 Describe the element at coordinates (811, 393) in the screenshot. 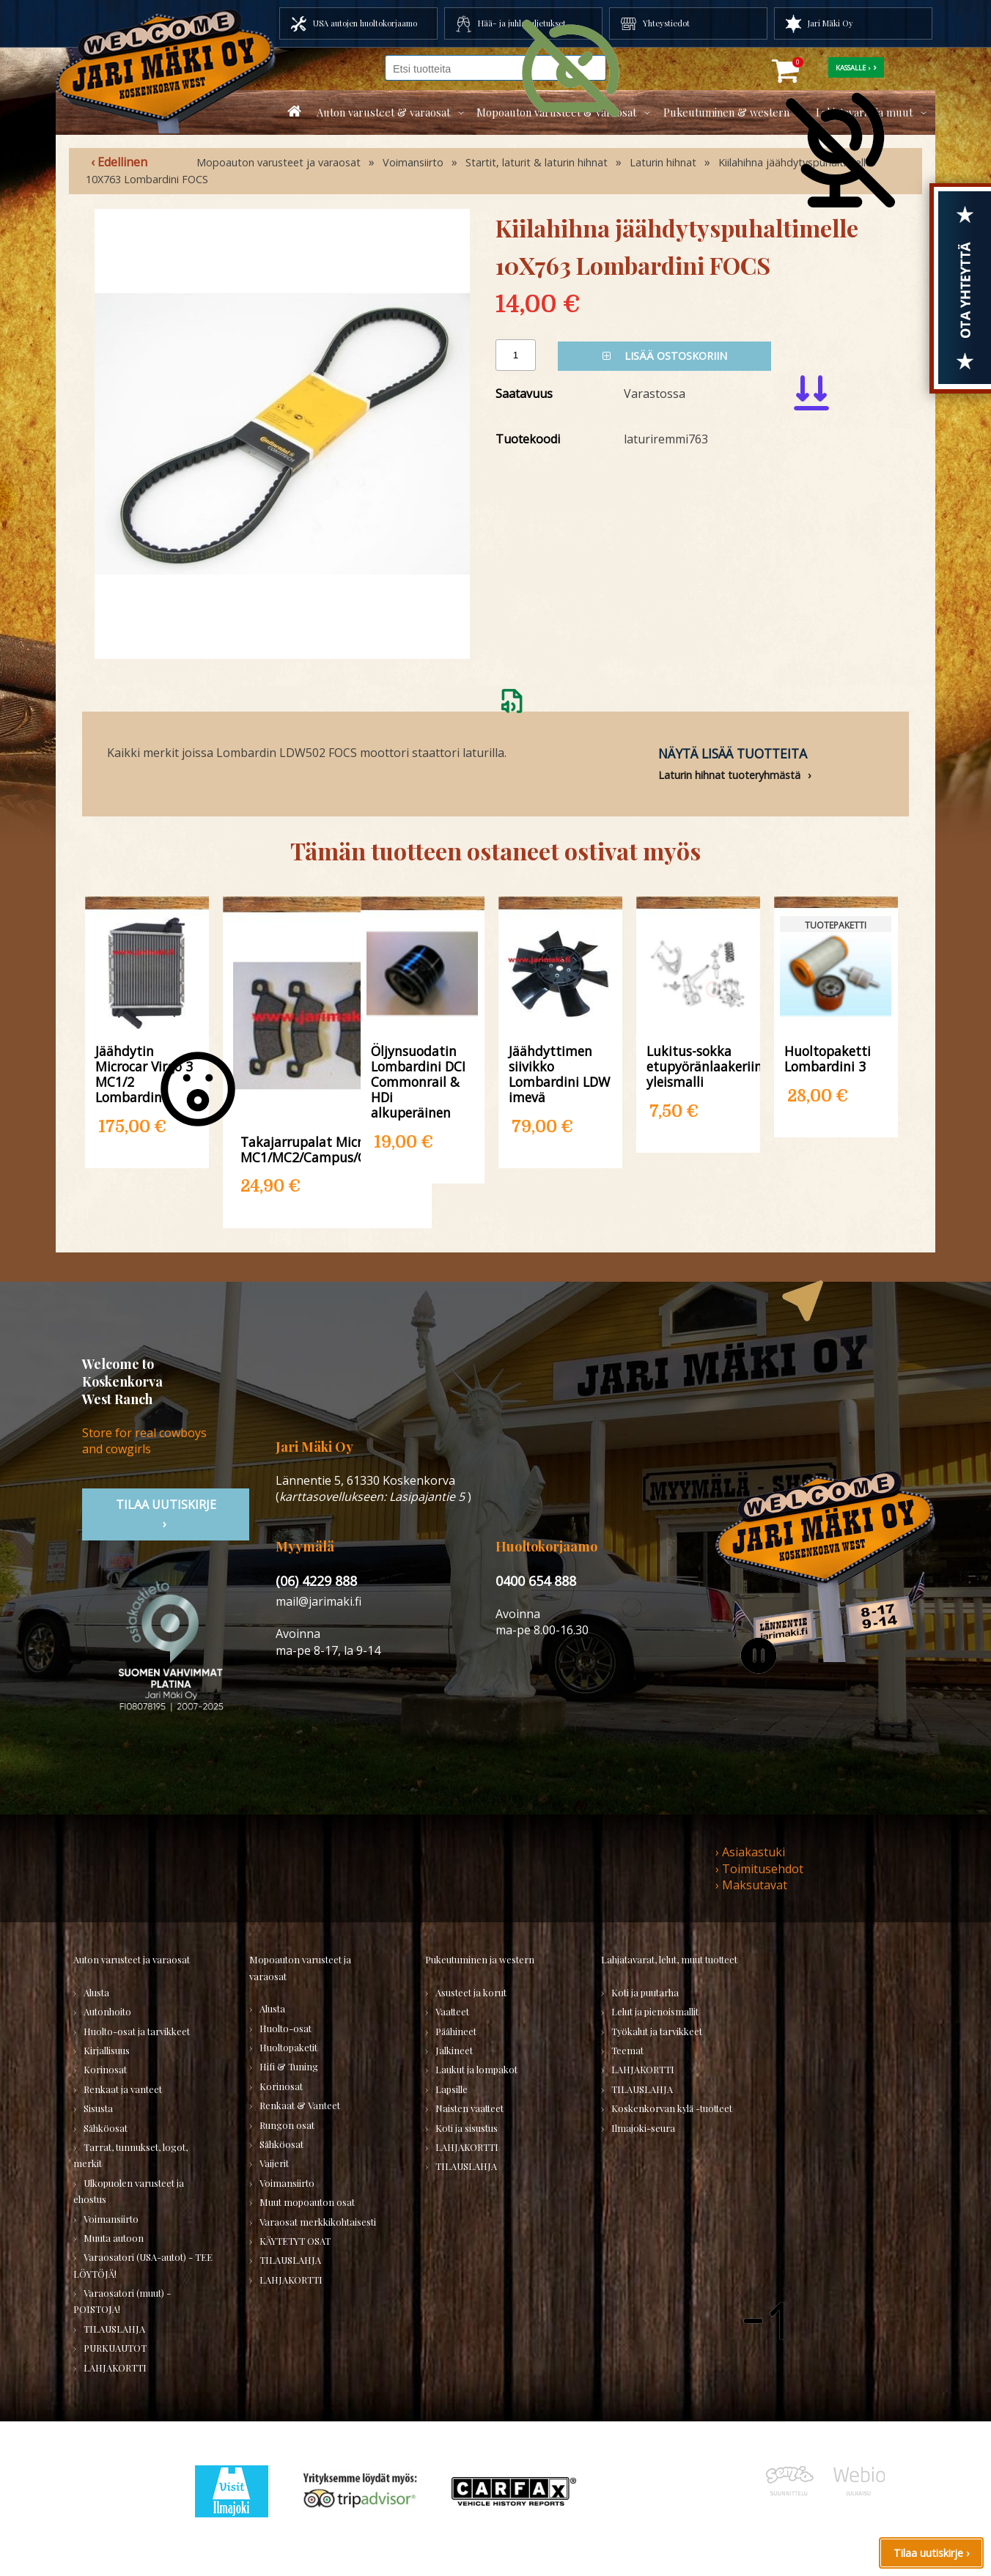

I see `download all items to device` at that location.